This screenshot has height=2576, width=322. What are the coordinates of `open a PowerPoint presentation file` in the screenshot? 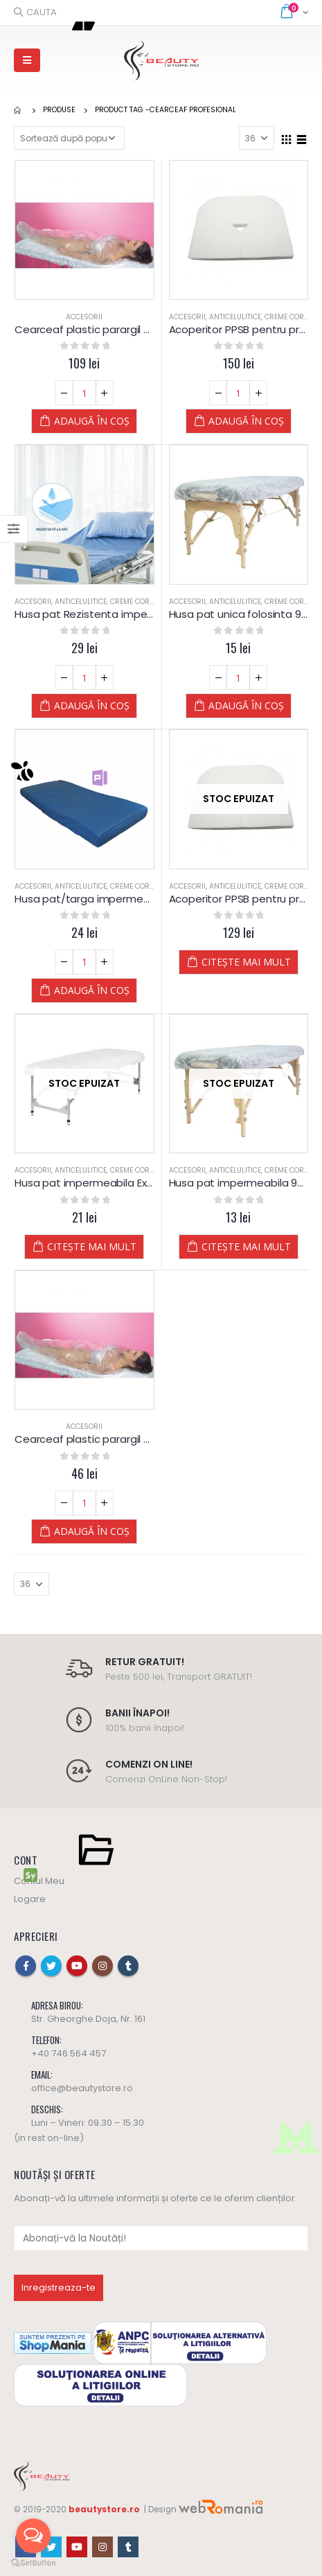 It's located at (100, 778).